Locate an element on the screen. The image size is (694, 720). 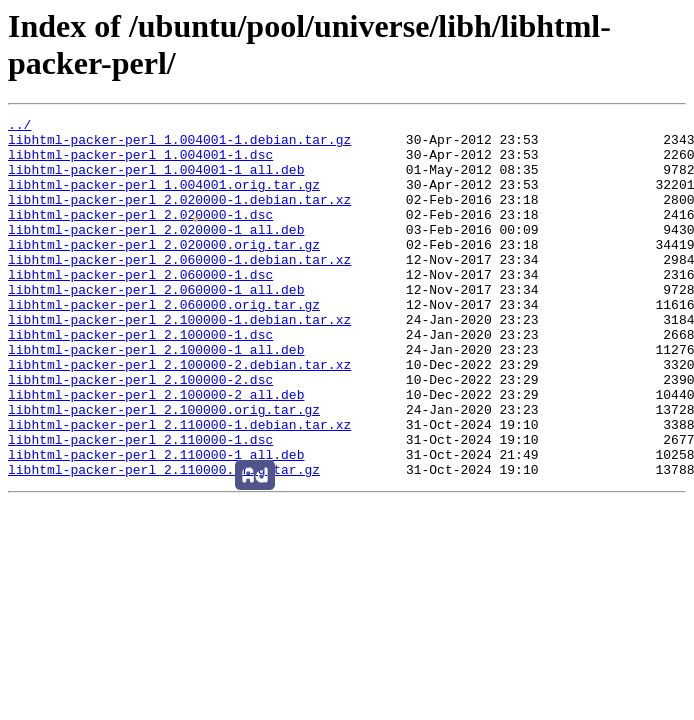
indicates an advertisement or sponsored content is located at coordinates (255, 475).